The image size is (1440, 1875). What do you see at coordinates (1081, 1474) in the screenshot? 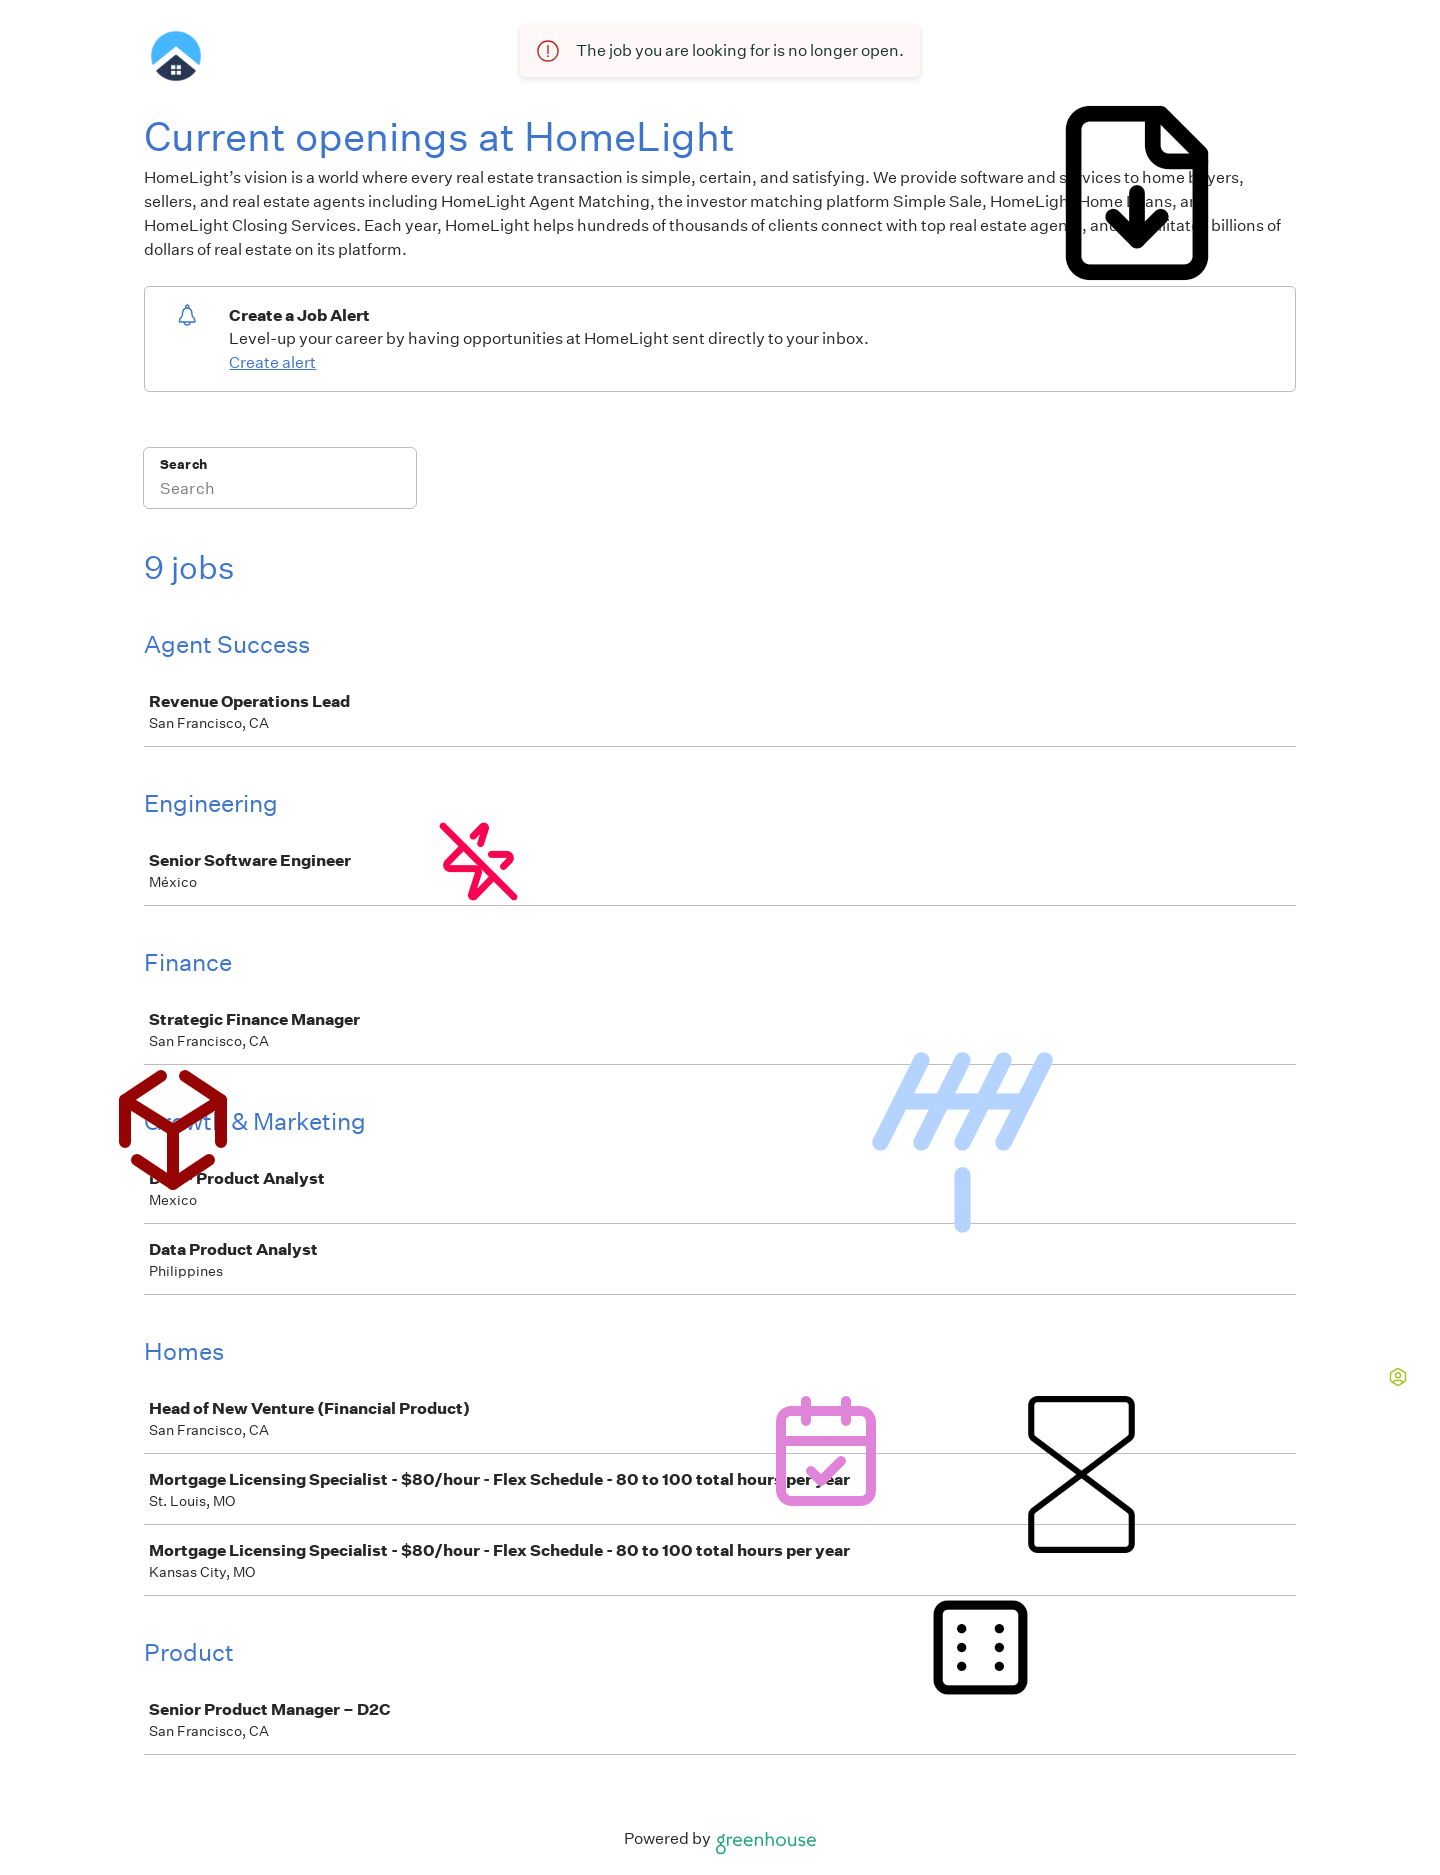
I see `indicates loading or processing in progress` at bounding box center [1081, 1474].